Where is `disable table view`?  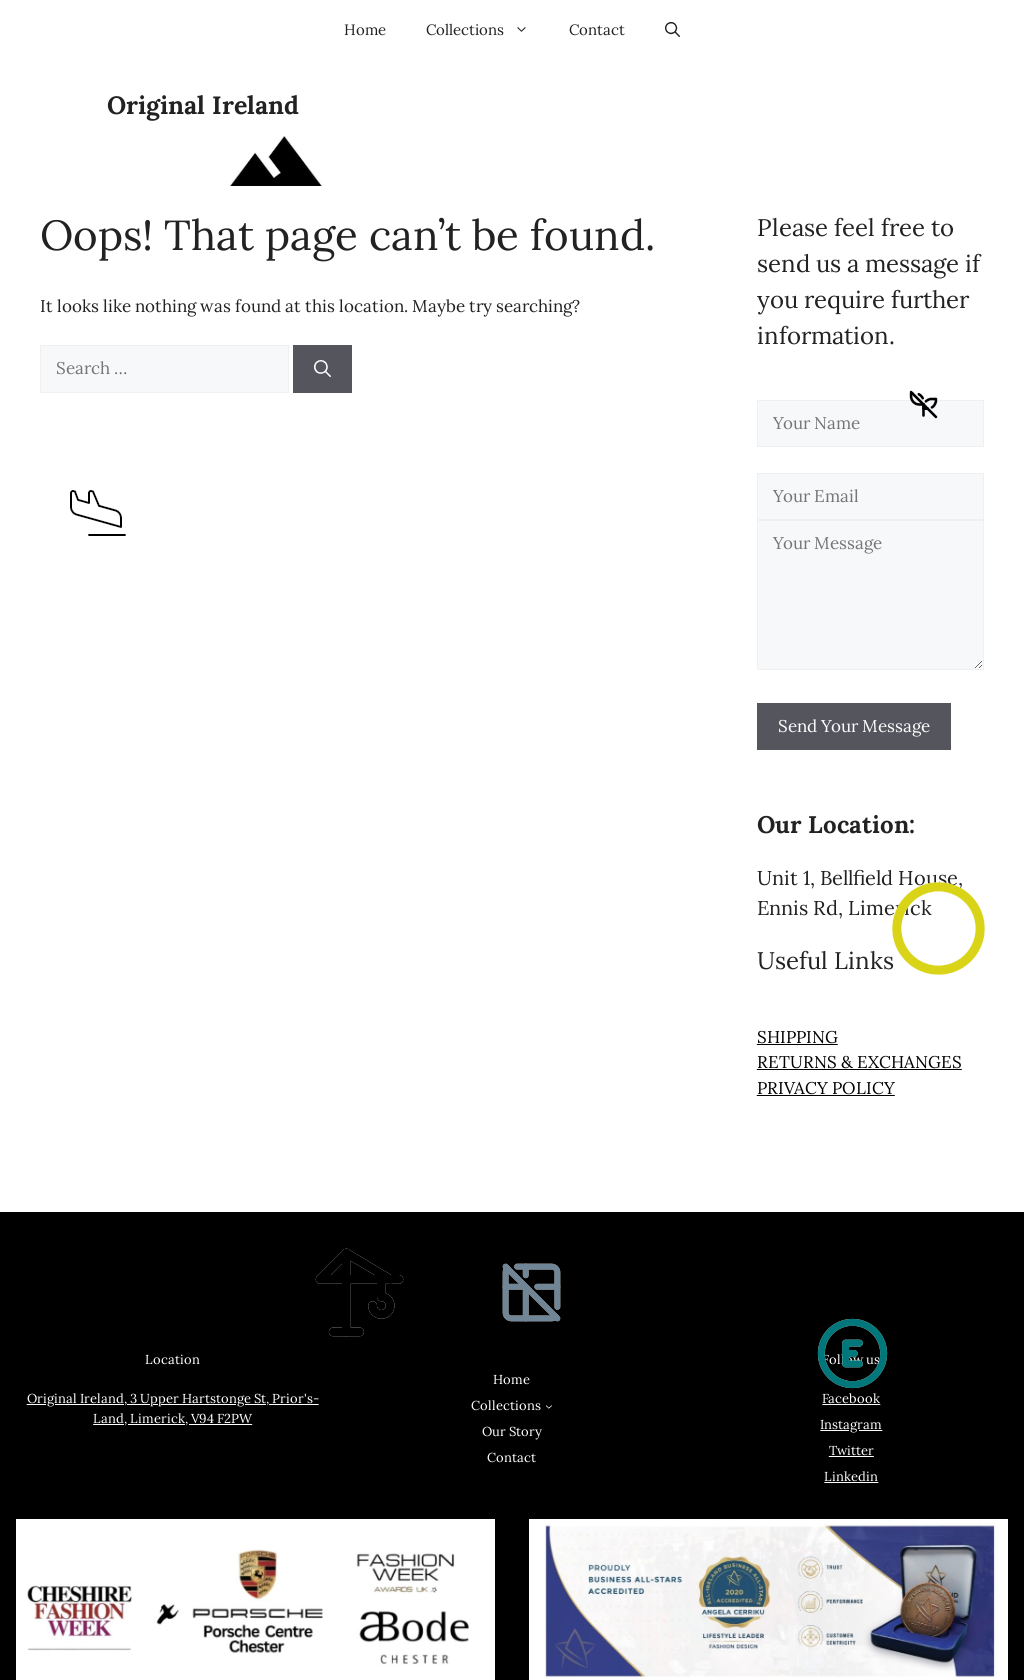 disable table view is located at coordinates (531, 1292).